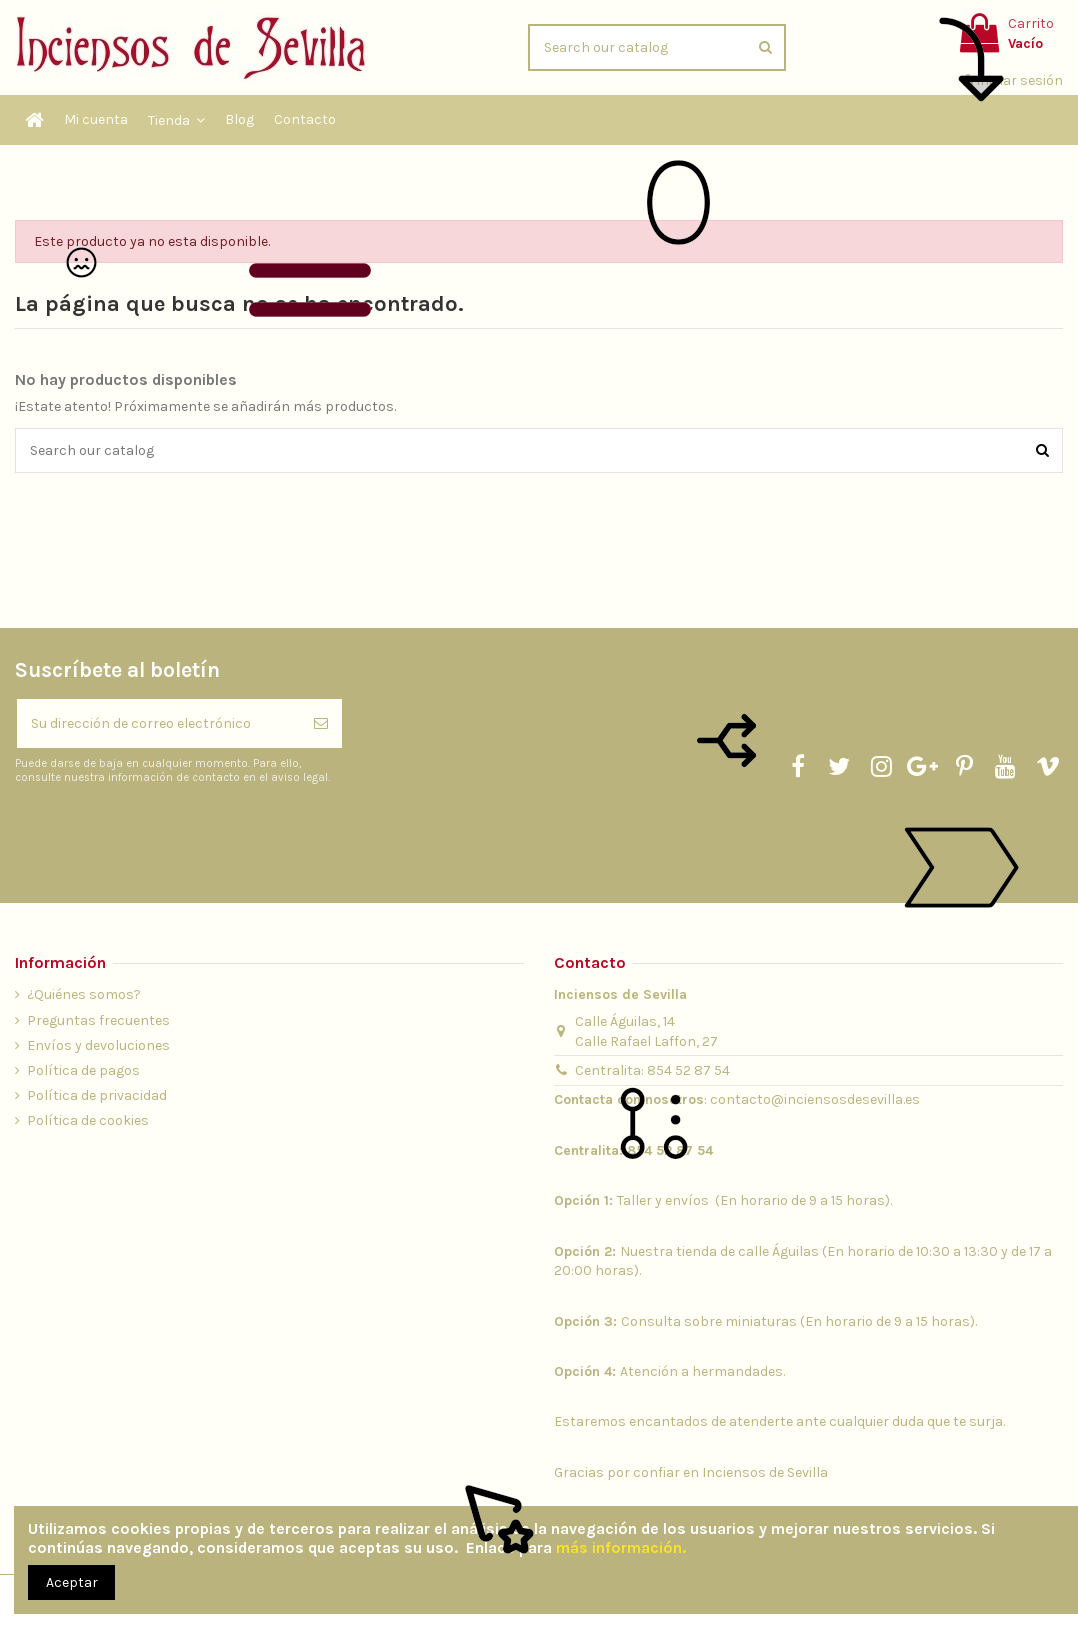  I want to click on equals or comparison function, so click(310, 290).